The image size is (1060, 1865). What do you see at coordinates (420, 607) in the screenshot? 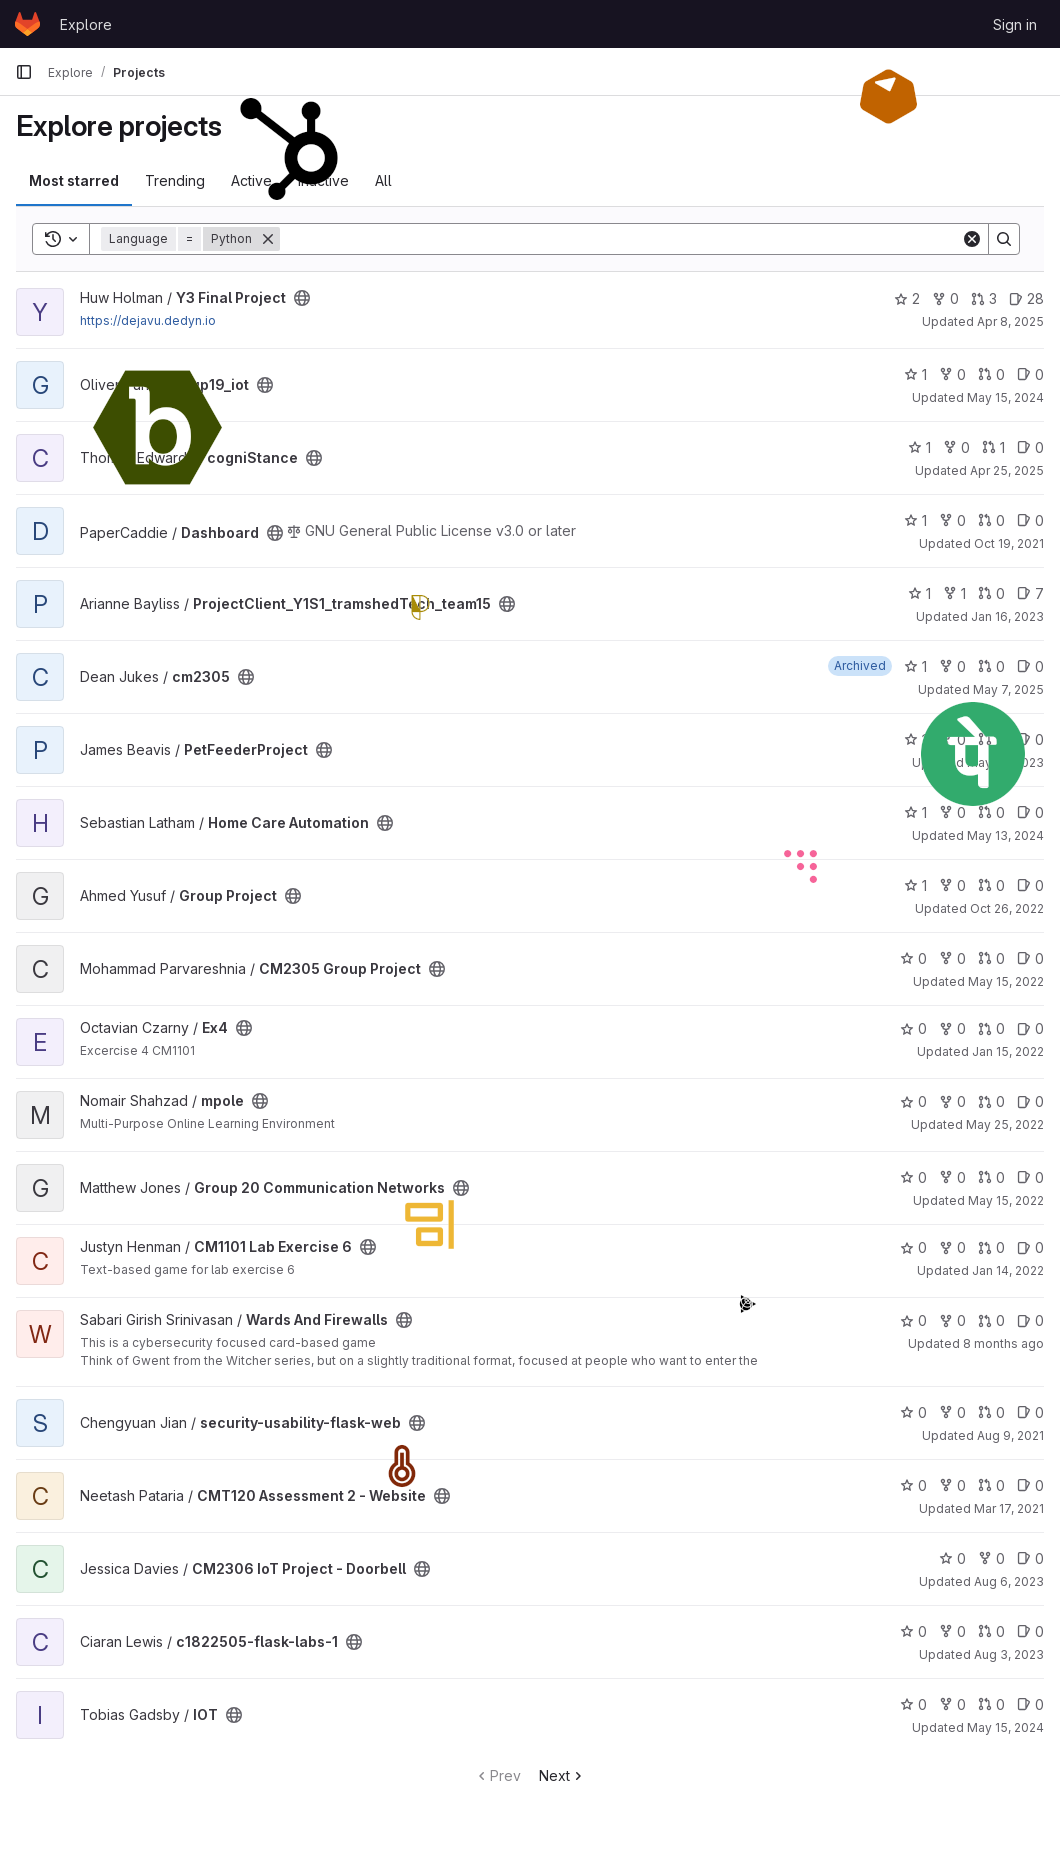
I see `visit the Phosphor Icons website` at bounding box center [420, 607].